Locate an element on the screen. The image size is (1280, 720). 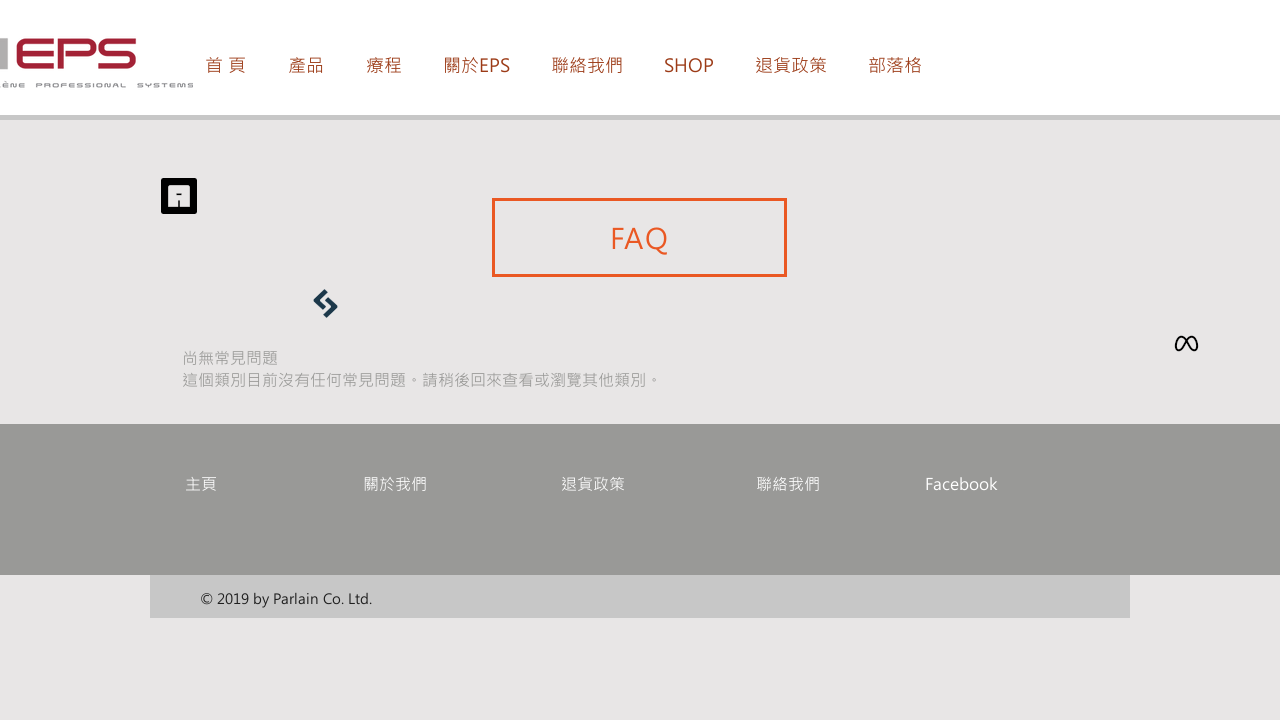
astral brand logo is located at coordinates (179, 196).